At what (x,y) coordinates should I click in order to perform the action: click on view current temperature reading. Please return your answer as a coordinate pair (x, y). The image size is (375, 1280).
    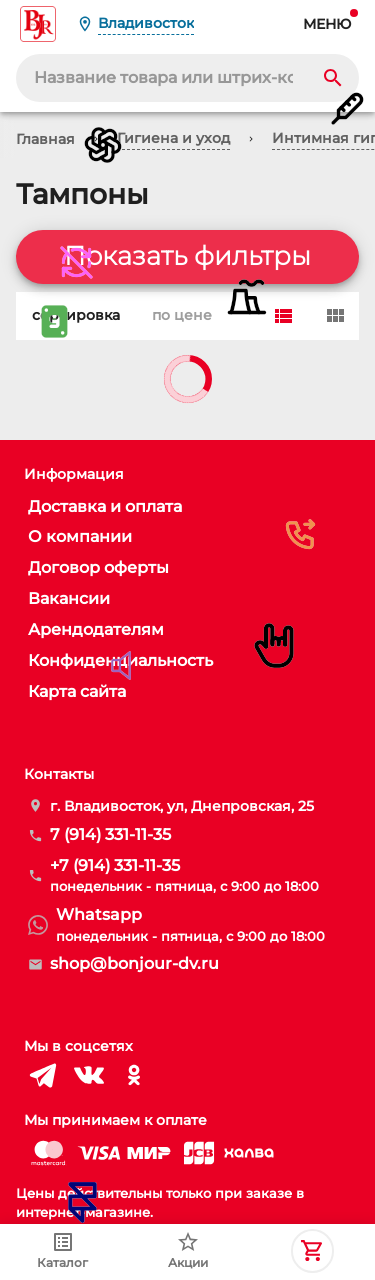
    Looking at the image, I should click on (347, 108).